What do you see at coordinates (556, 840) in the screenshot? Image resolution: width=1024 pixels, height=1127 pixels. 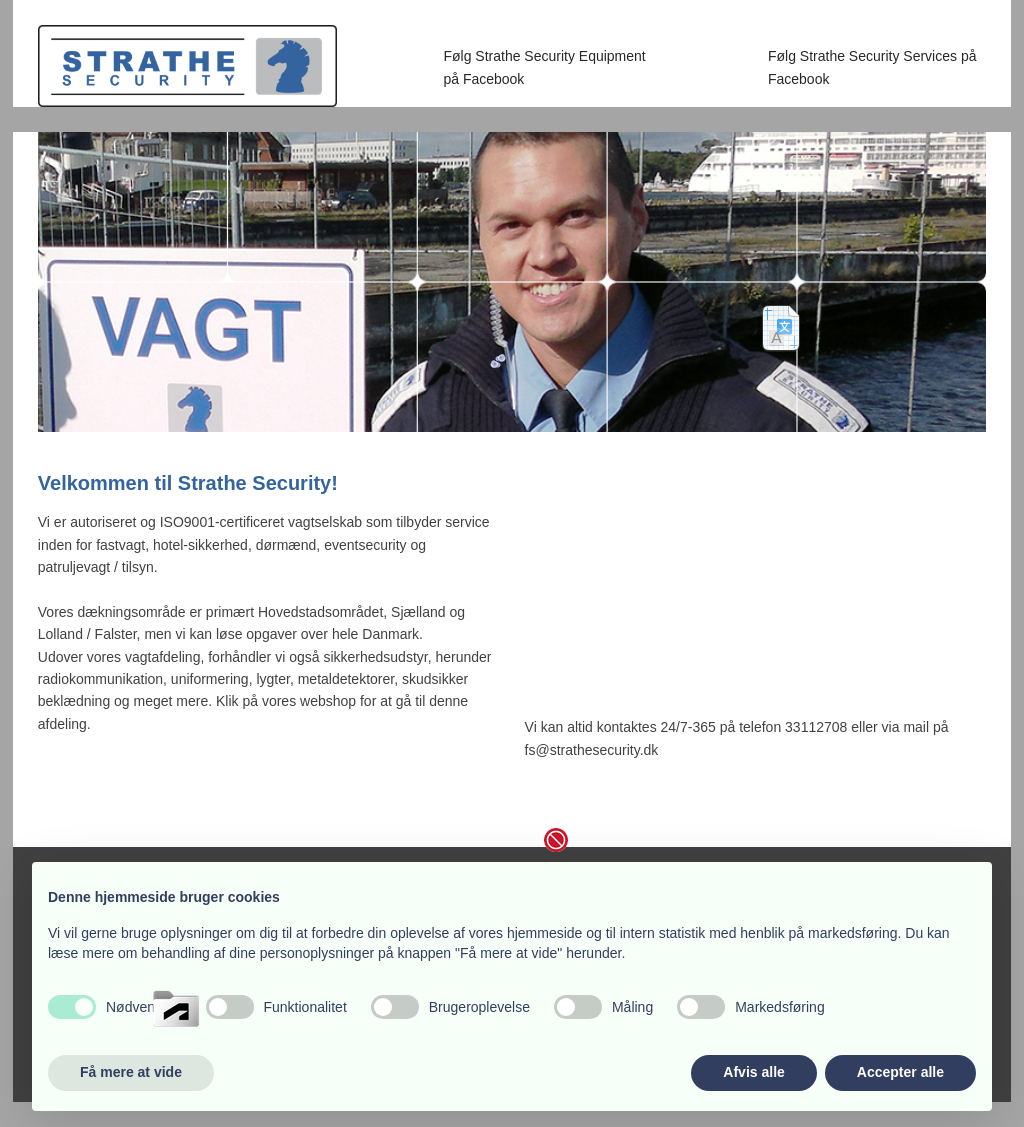 I see `remove or delete a group` at bounding box center [556, 840].